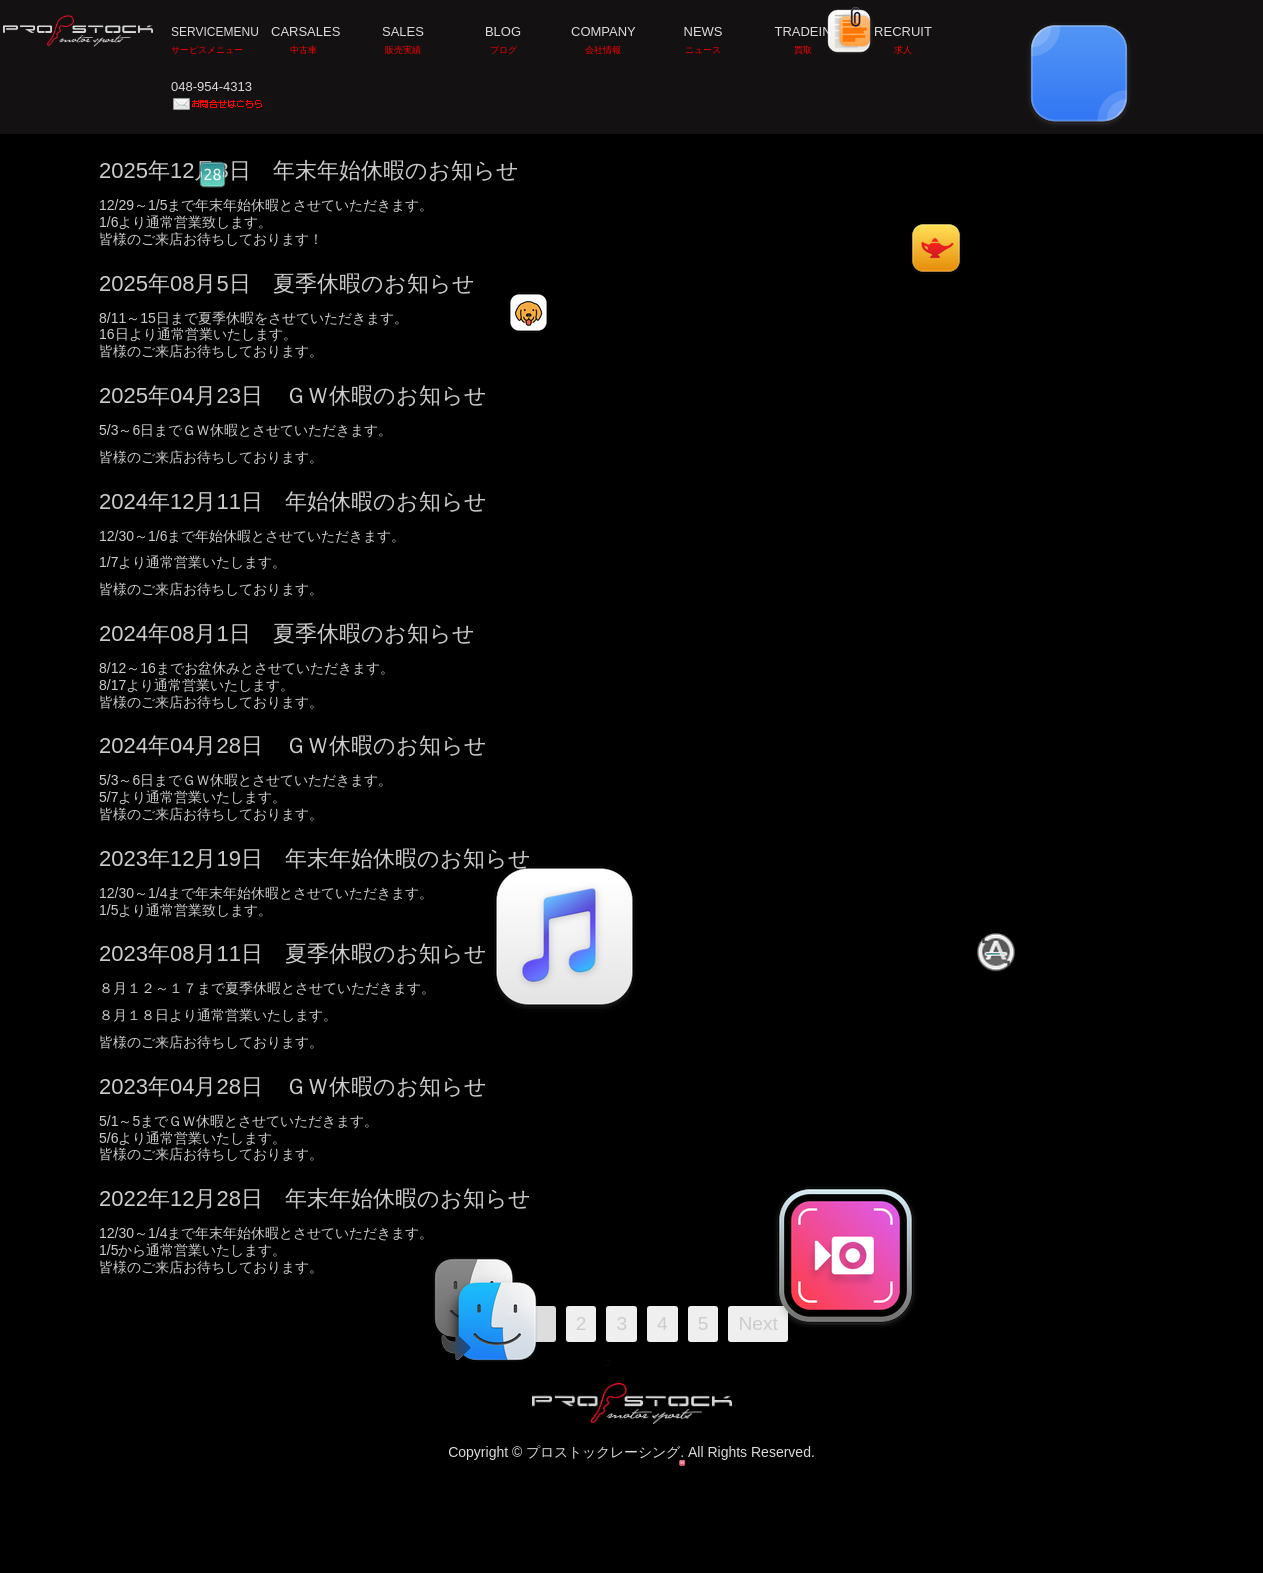 Image resolution: width=1263 pixels, height=1573 pixels. I want to click on open bruno API client, so click(528, 312).